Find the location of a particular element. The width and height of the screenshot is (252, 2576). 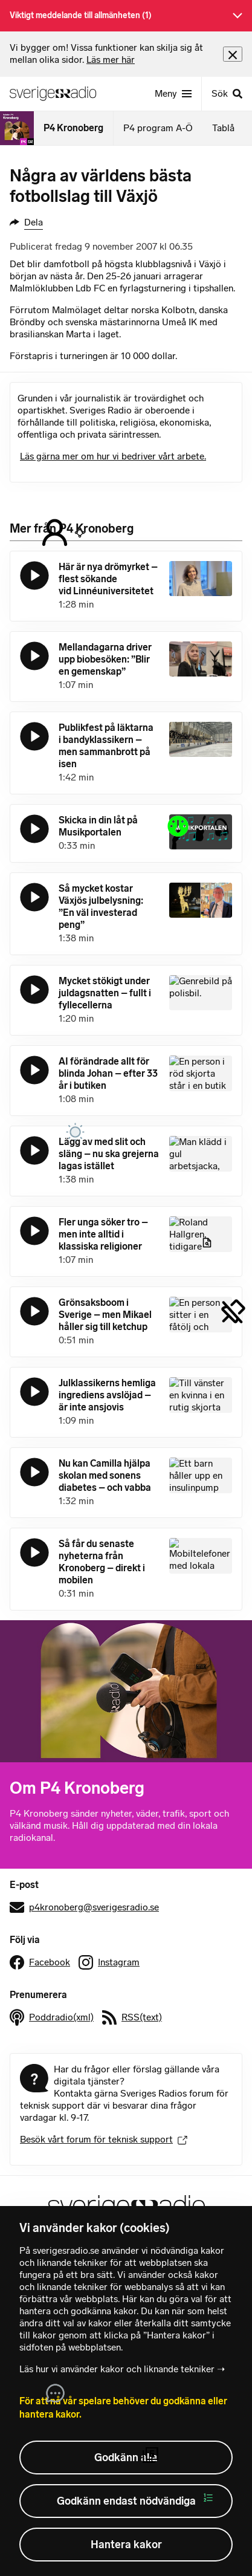

open chat or messaging is located at coordinates (55, 2393).